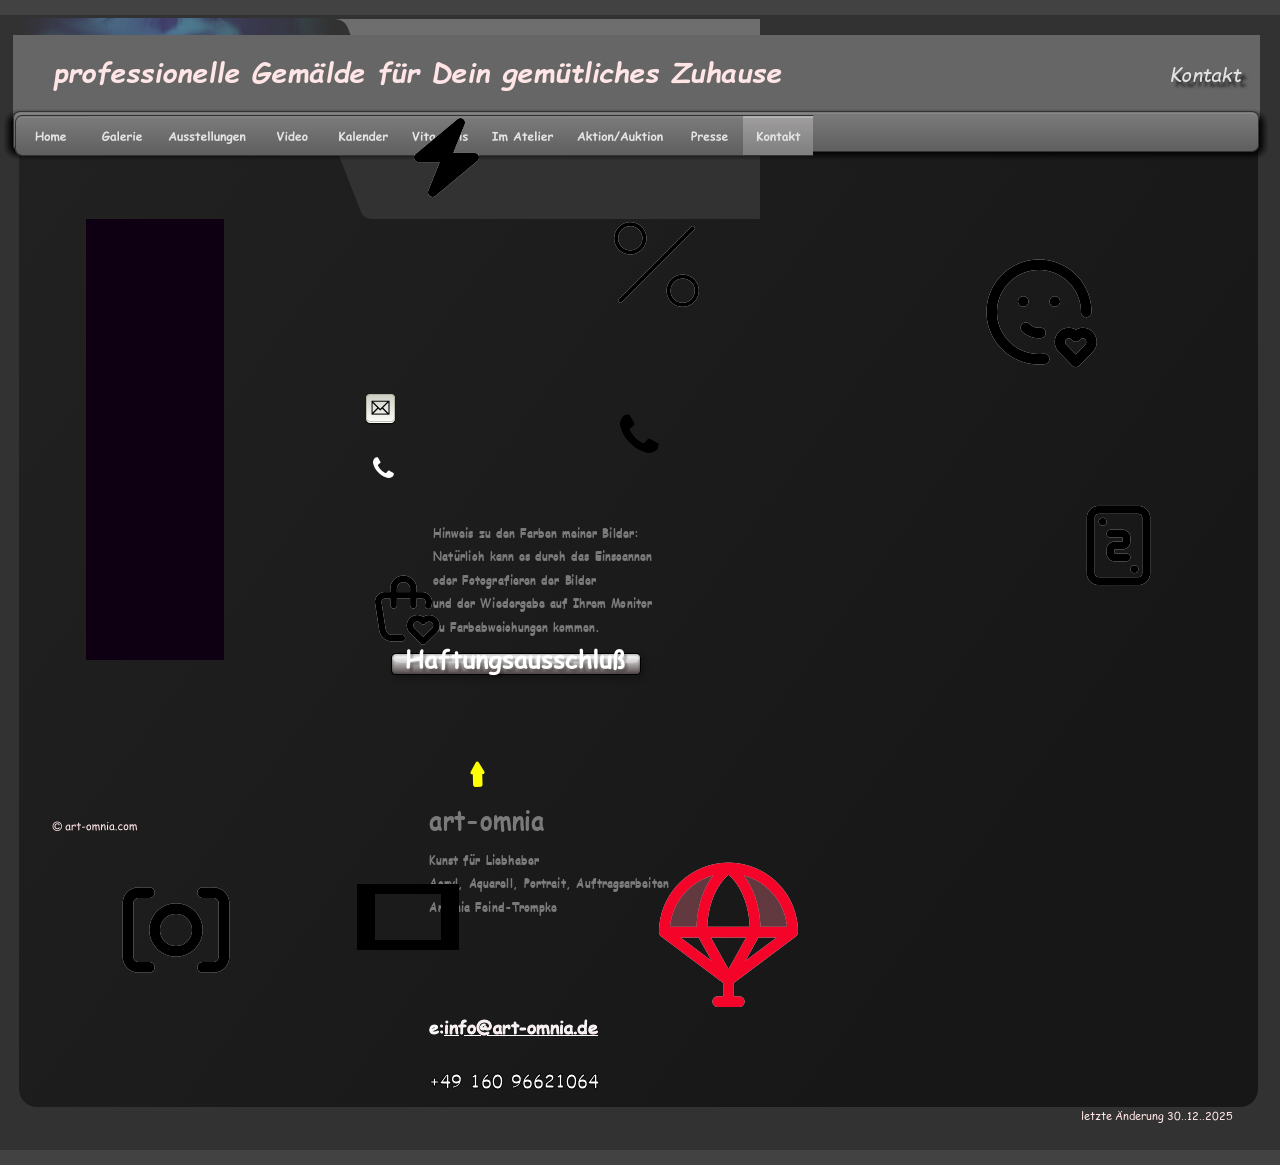 This screenshot has height=1165, width=1280. Describe the element at coordinates (408, 917) in the screenshot. I see `switch device to landscape orientation` at that location.